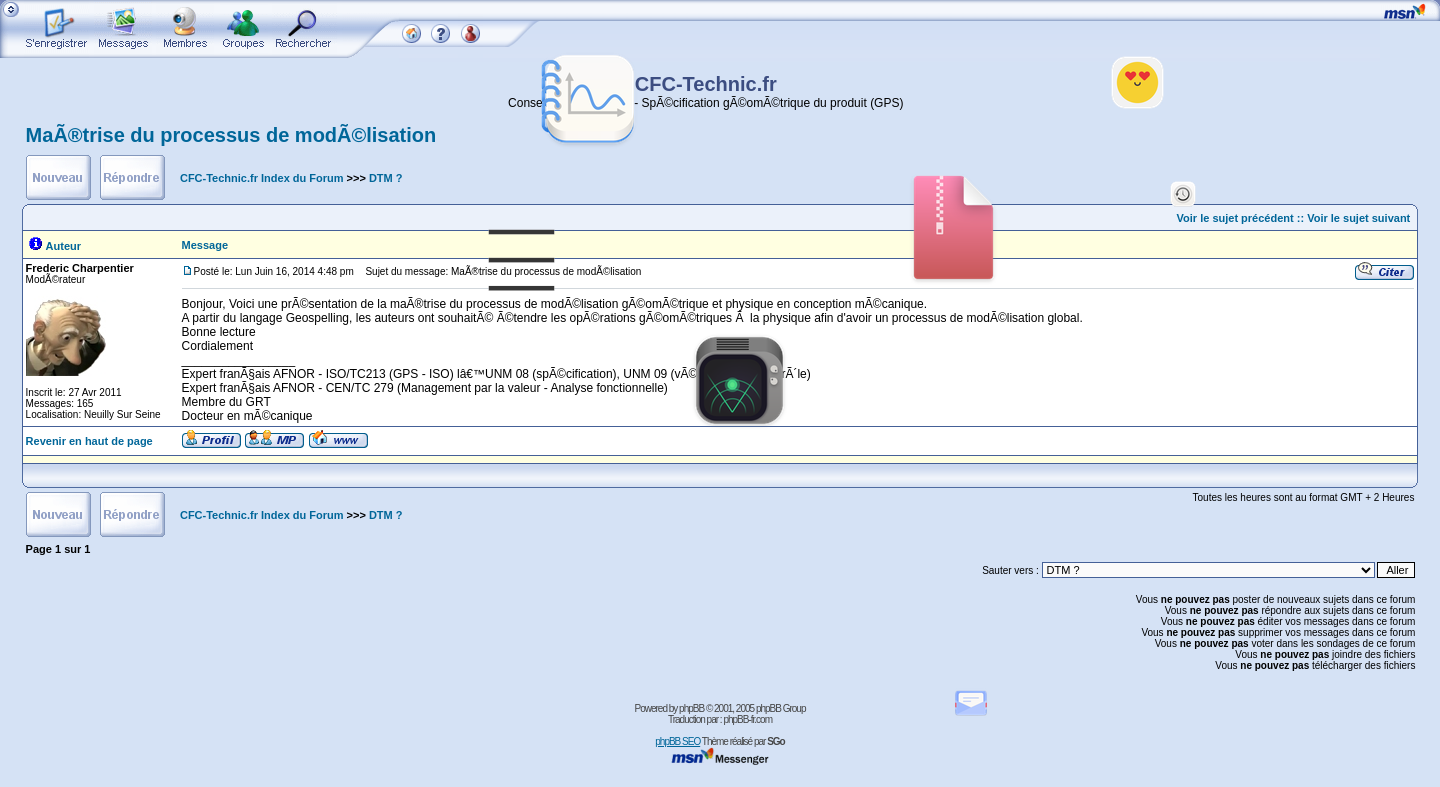  Describe the element at coordinates (739, 380) in the screenshot. I see `open Echo app` at that location.